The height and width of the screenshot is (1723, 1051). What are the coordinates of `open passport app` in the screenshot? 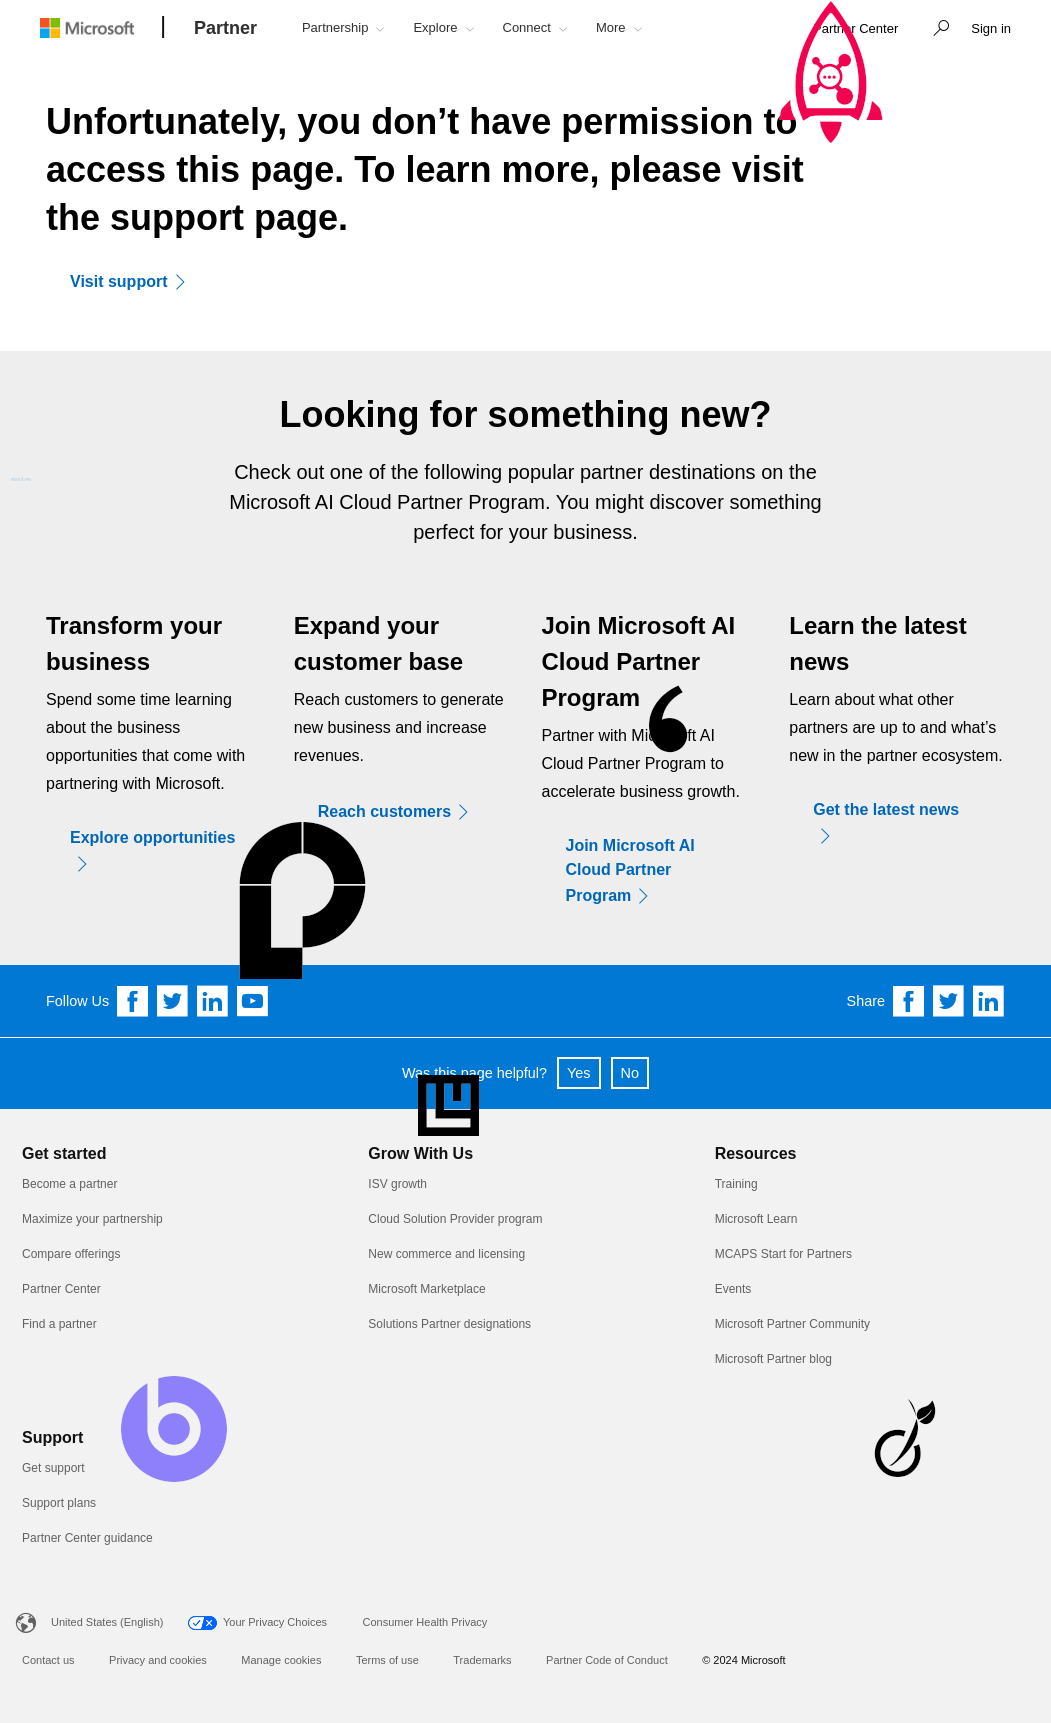 It's located at (302, 900).